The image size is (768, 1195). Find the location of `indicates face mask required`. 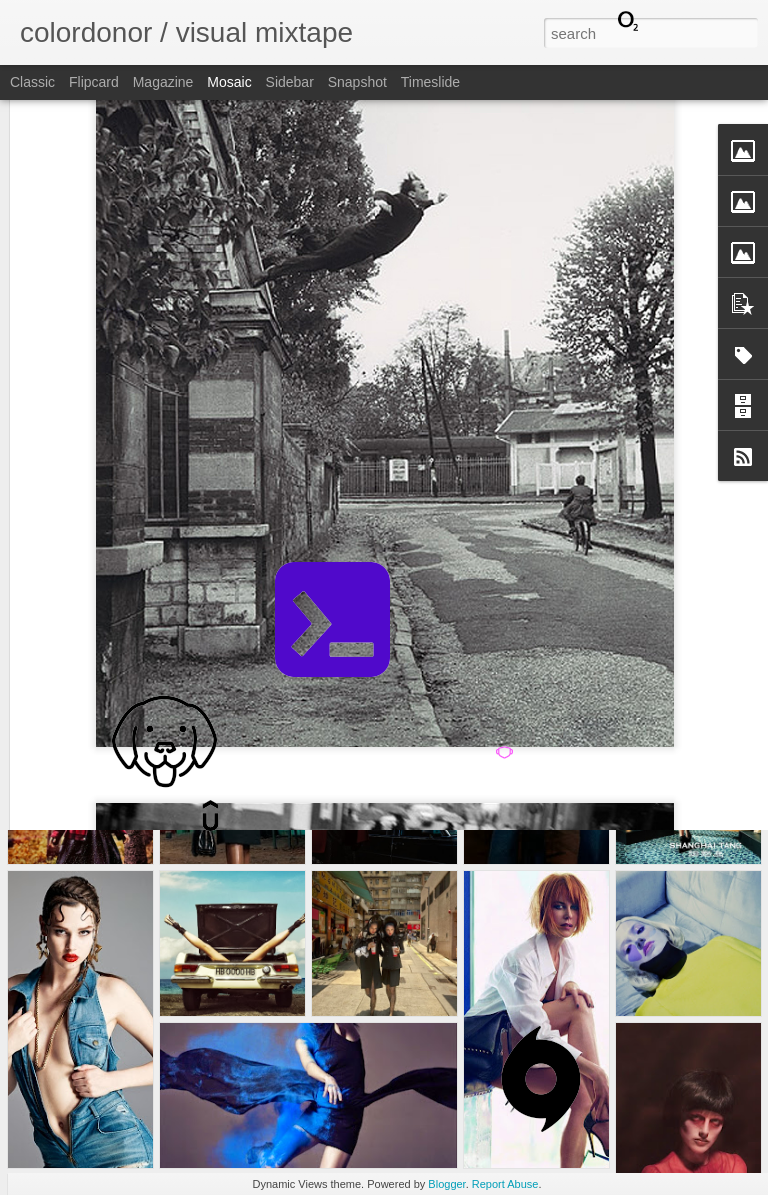

indicates face mask required is located at coordinates (504, 752).